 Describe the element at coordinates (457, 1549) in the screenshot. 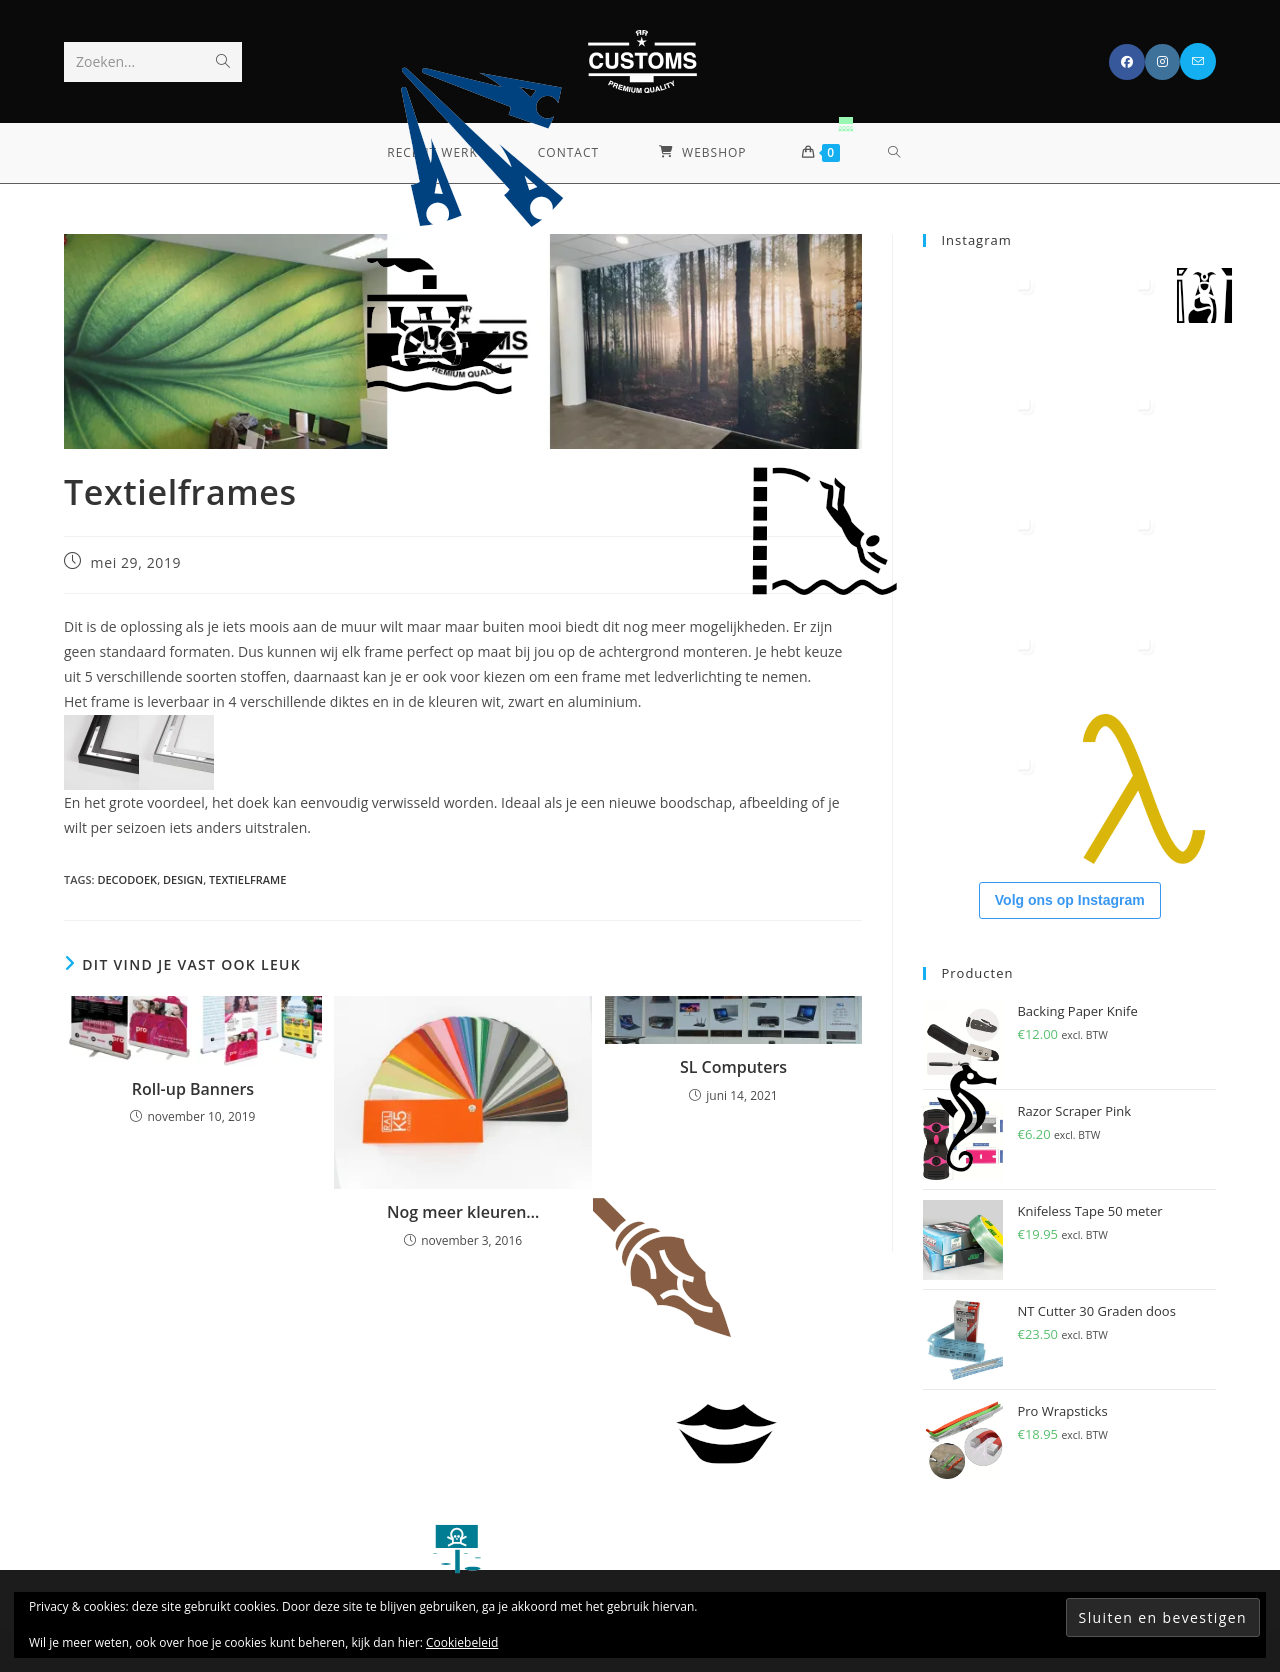

I see `indicates a hazardous or danger zone in gameplay` at that location.